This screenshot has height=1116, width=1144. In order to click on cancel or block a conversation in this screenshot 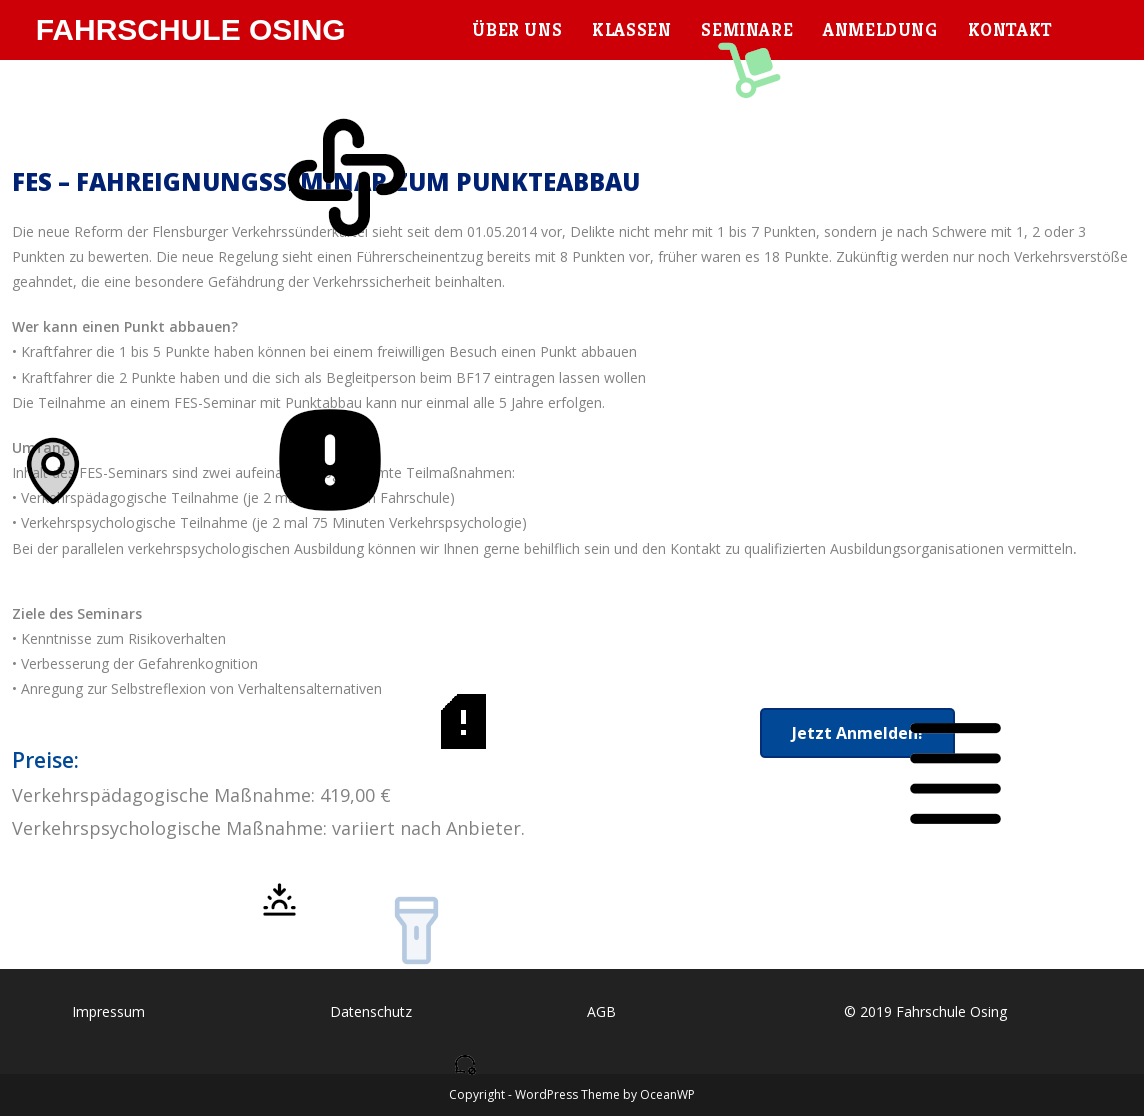, I will do `click(465, 1064)`.